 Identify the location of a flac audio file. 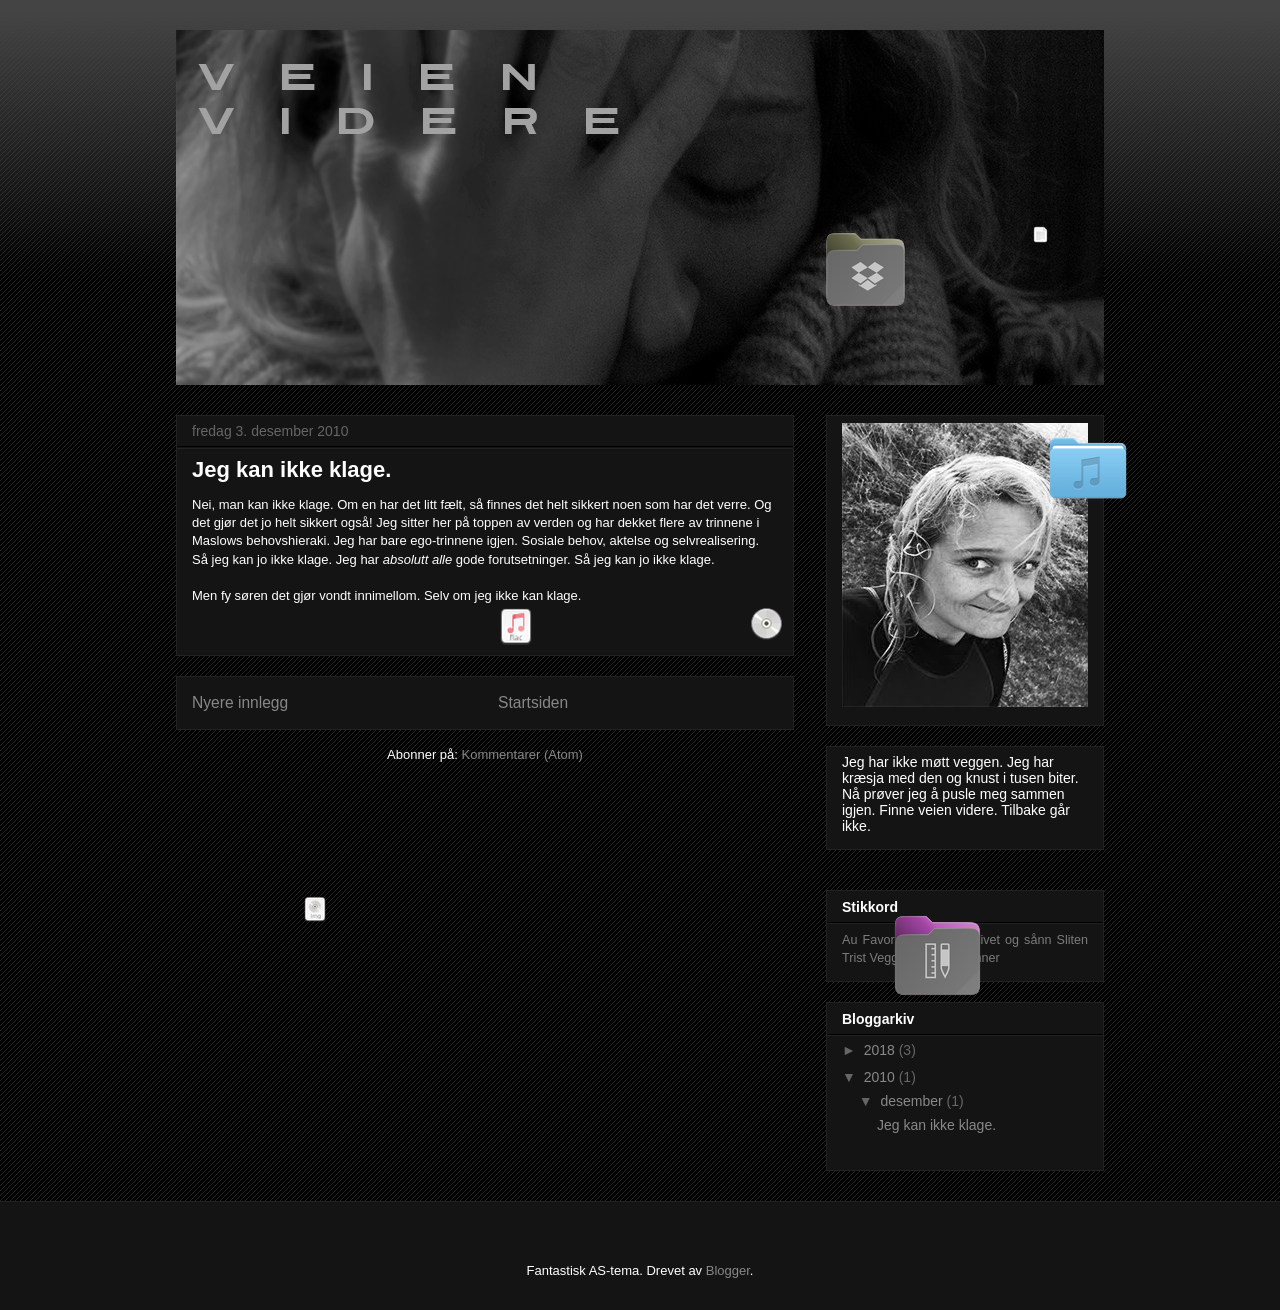
(516, 626).